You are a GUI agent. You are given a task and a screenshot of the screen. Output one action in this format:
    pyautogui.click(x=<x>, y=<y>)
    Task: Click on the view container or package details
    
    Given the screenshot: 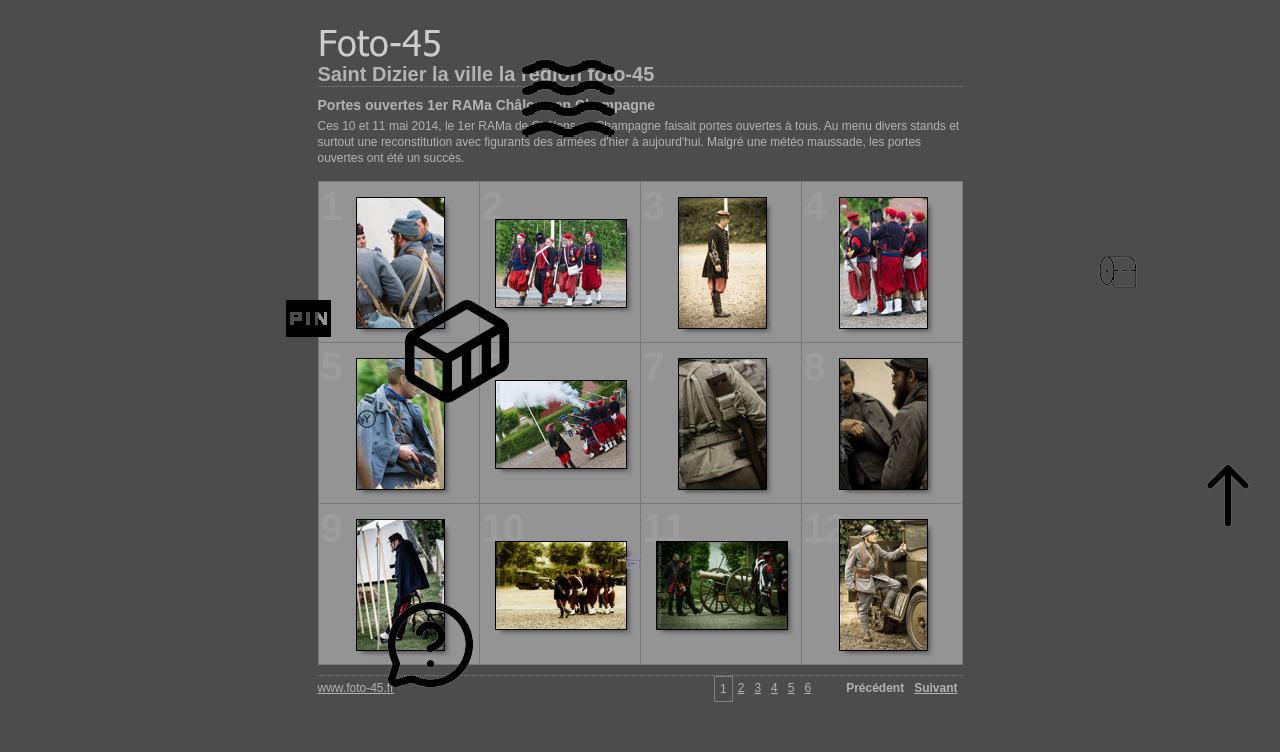 What is the action you would take?
    pyautogui.click(x=457, y=352)
    